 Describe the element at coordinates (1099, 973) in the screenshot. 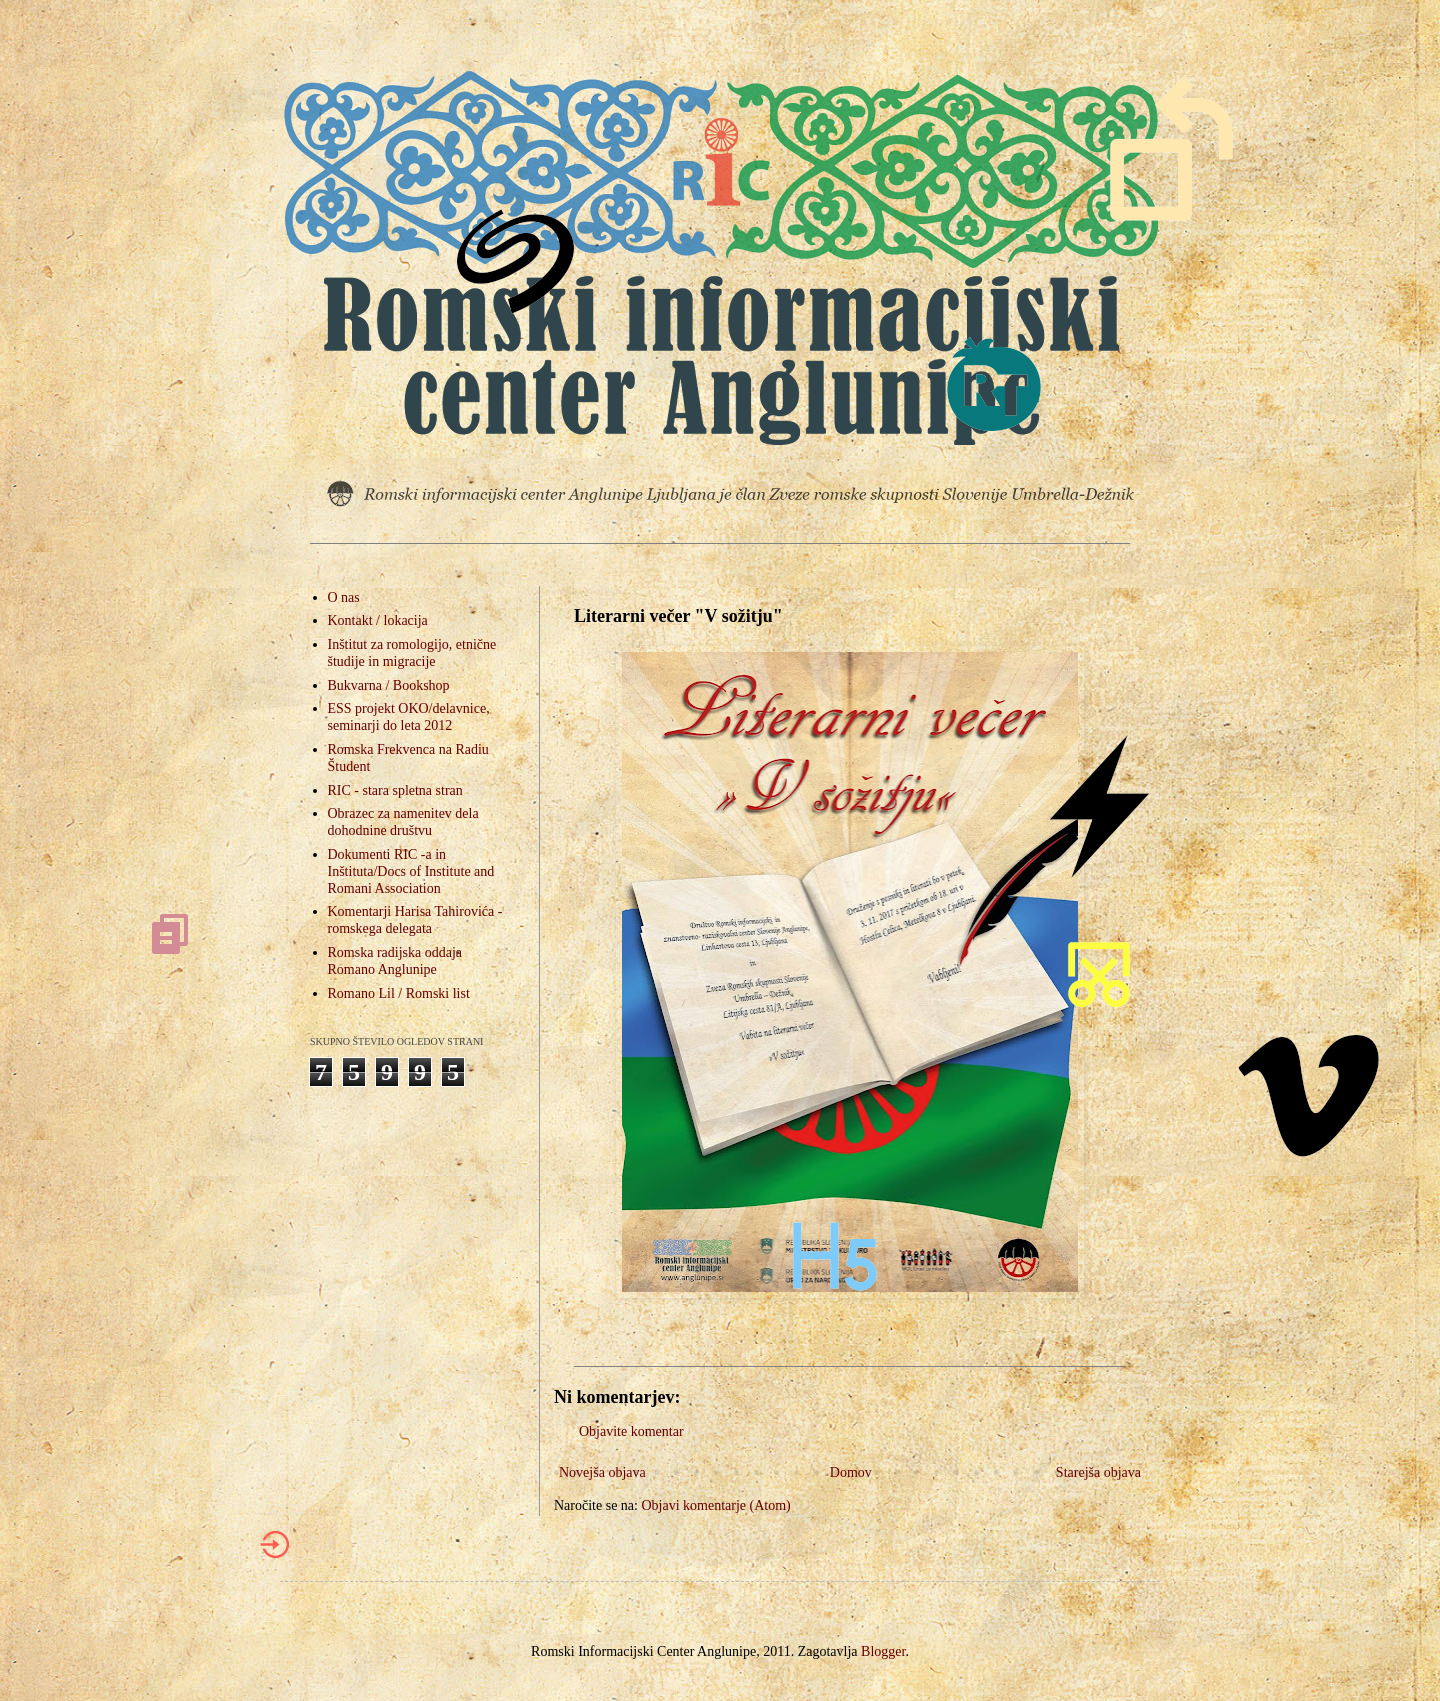

I see `capture a screenshot` at that location.